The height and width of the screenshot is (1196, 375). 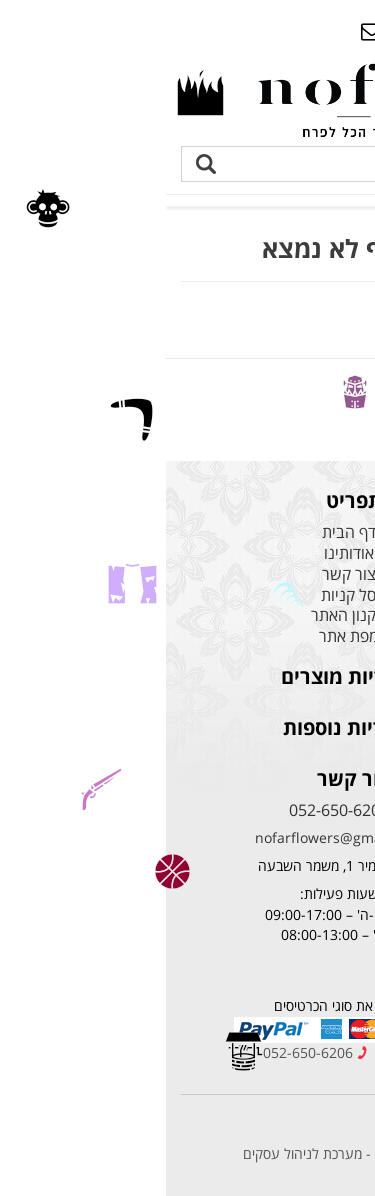 What do you see at coordinates (243, 1051) in the screenshot?
I see `access water or resource collection point` at bounding box center [243, 1051].